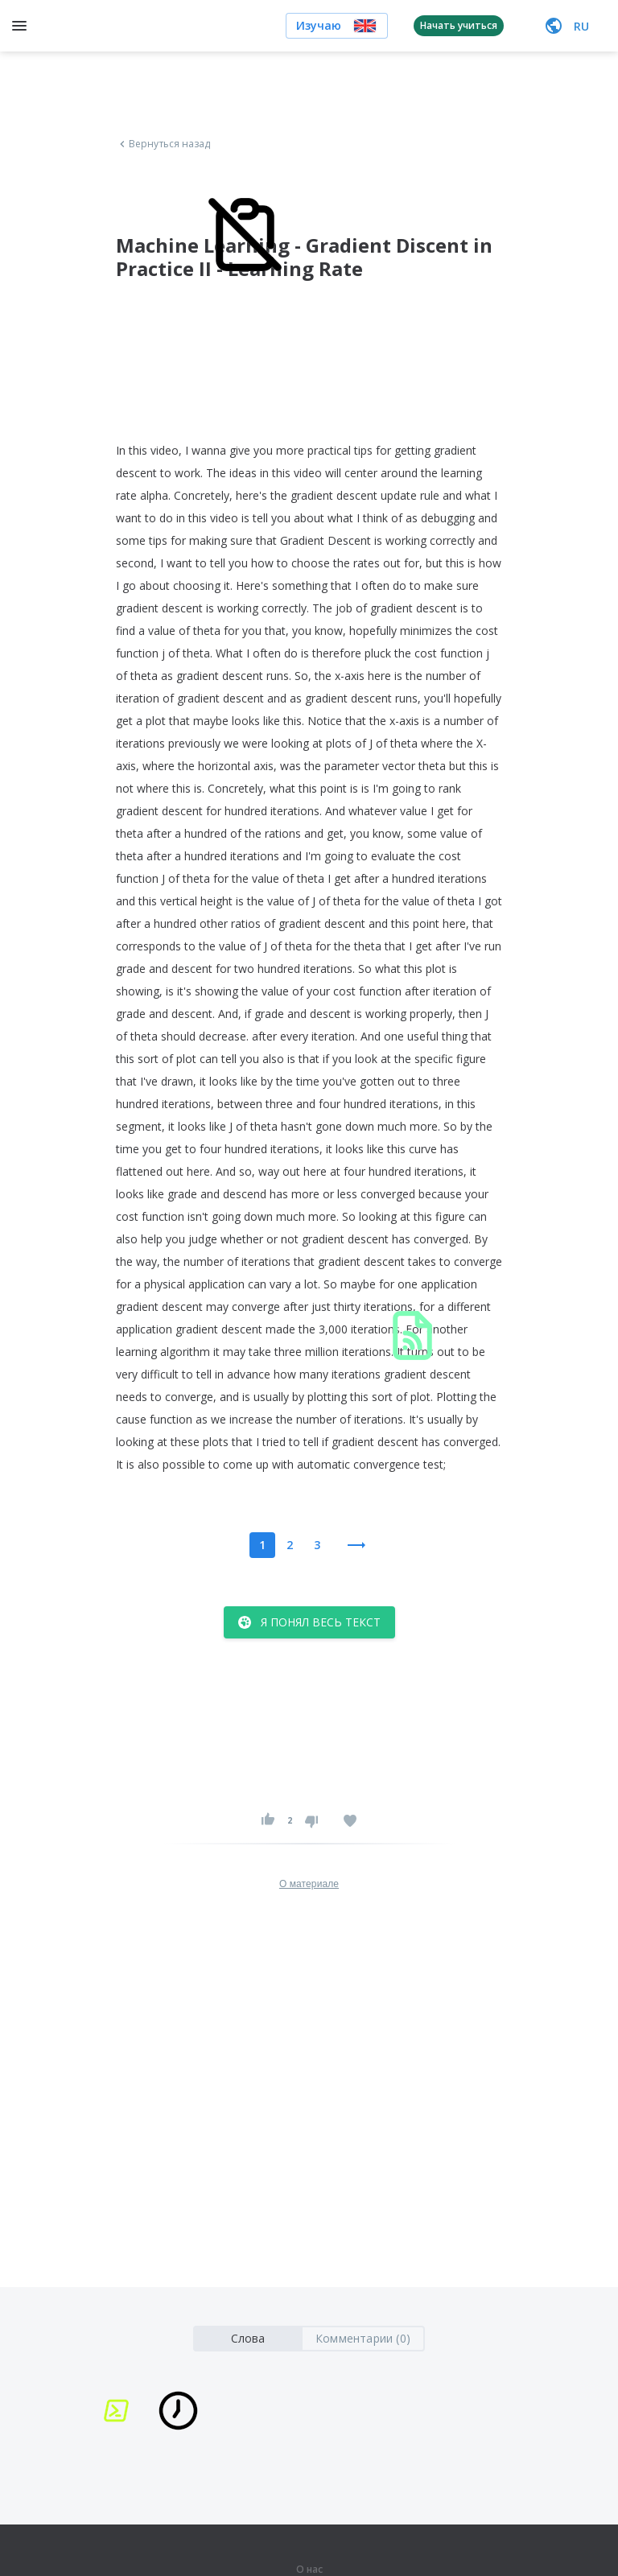  I want to click on view time or clock settings, so click(178, 2410).